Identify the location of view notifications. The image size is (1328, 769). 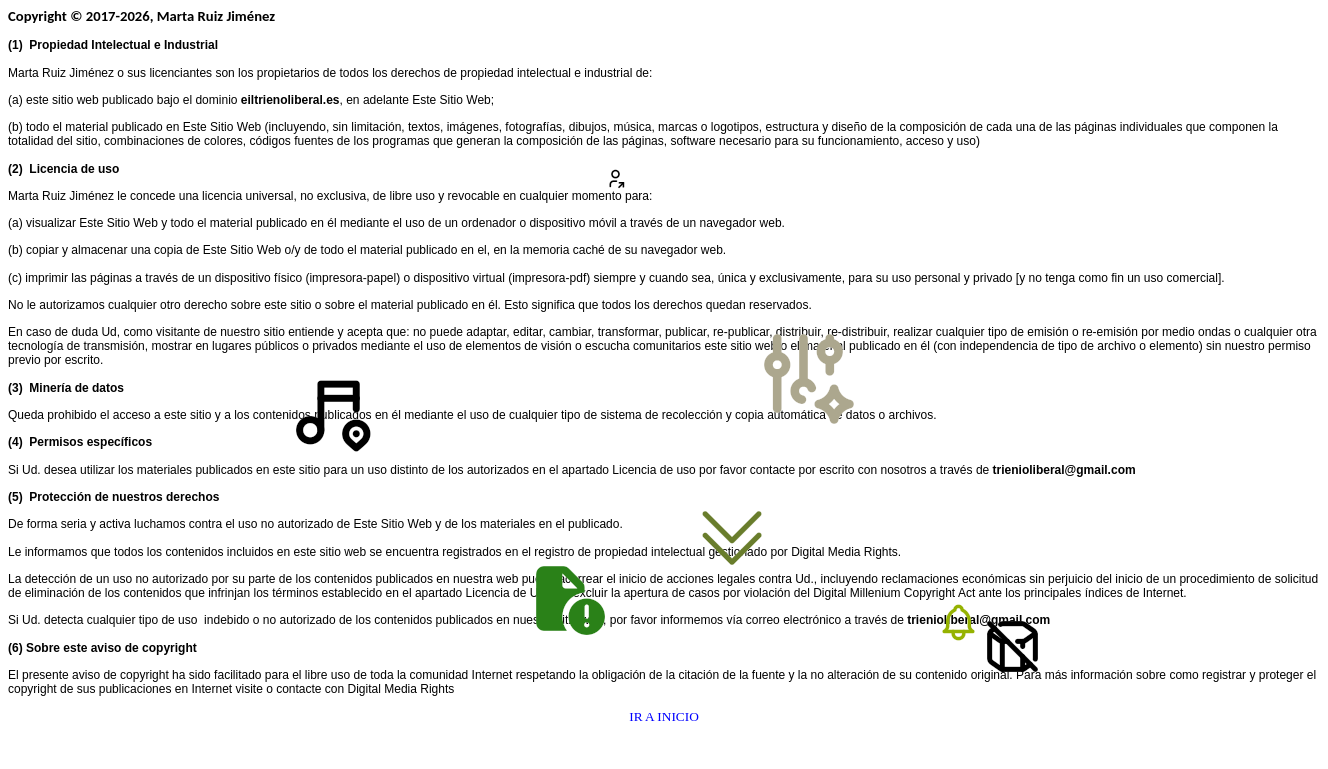
(958, 622).